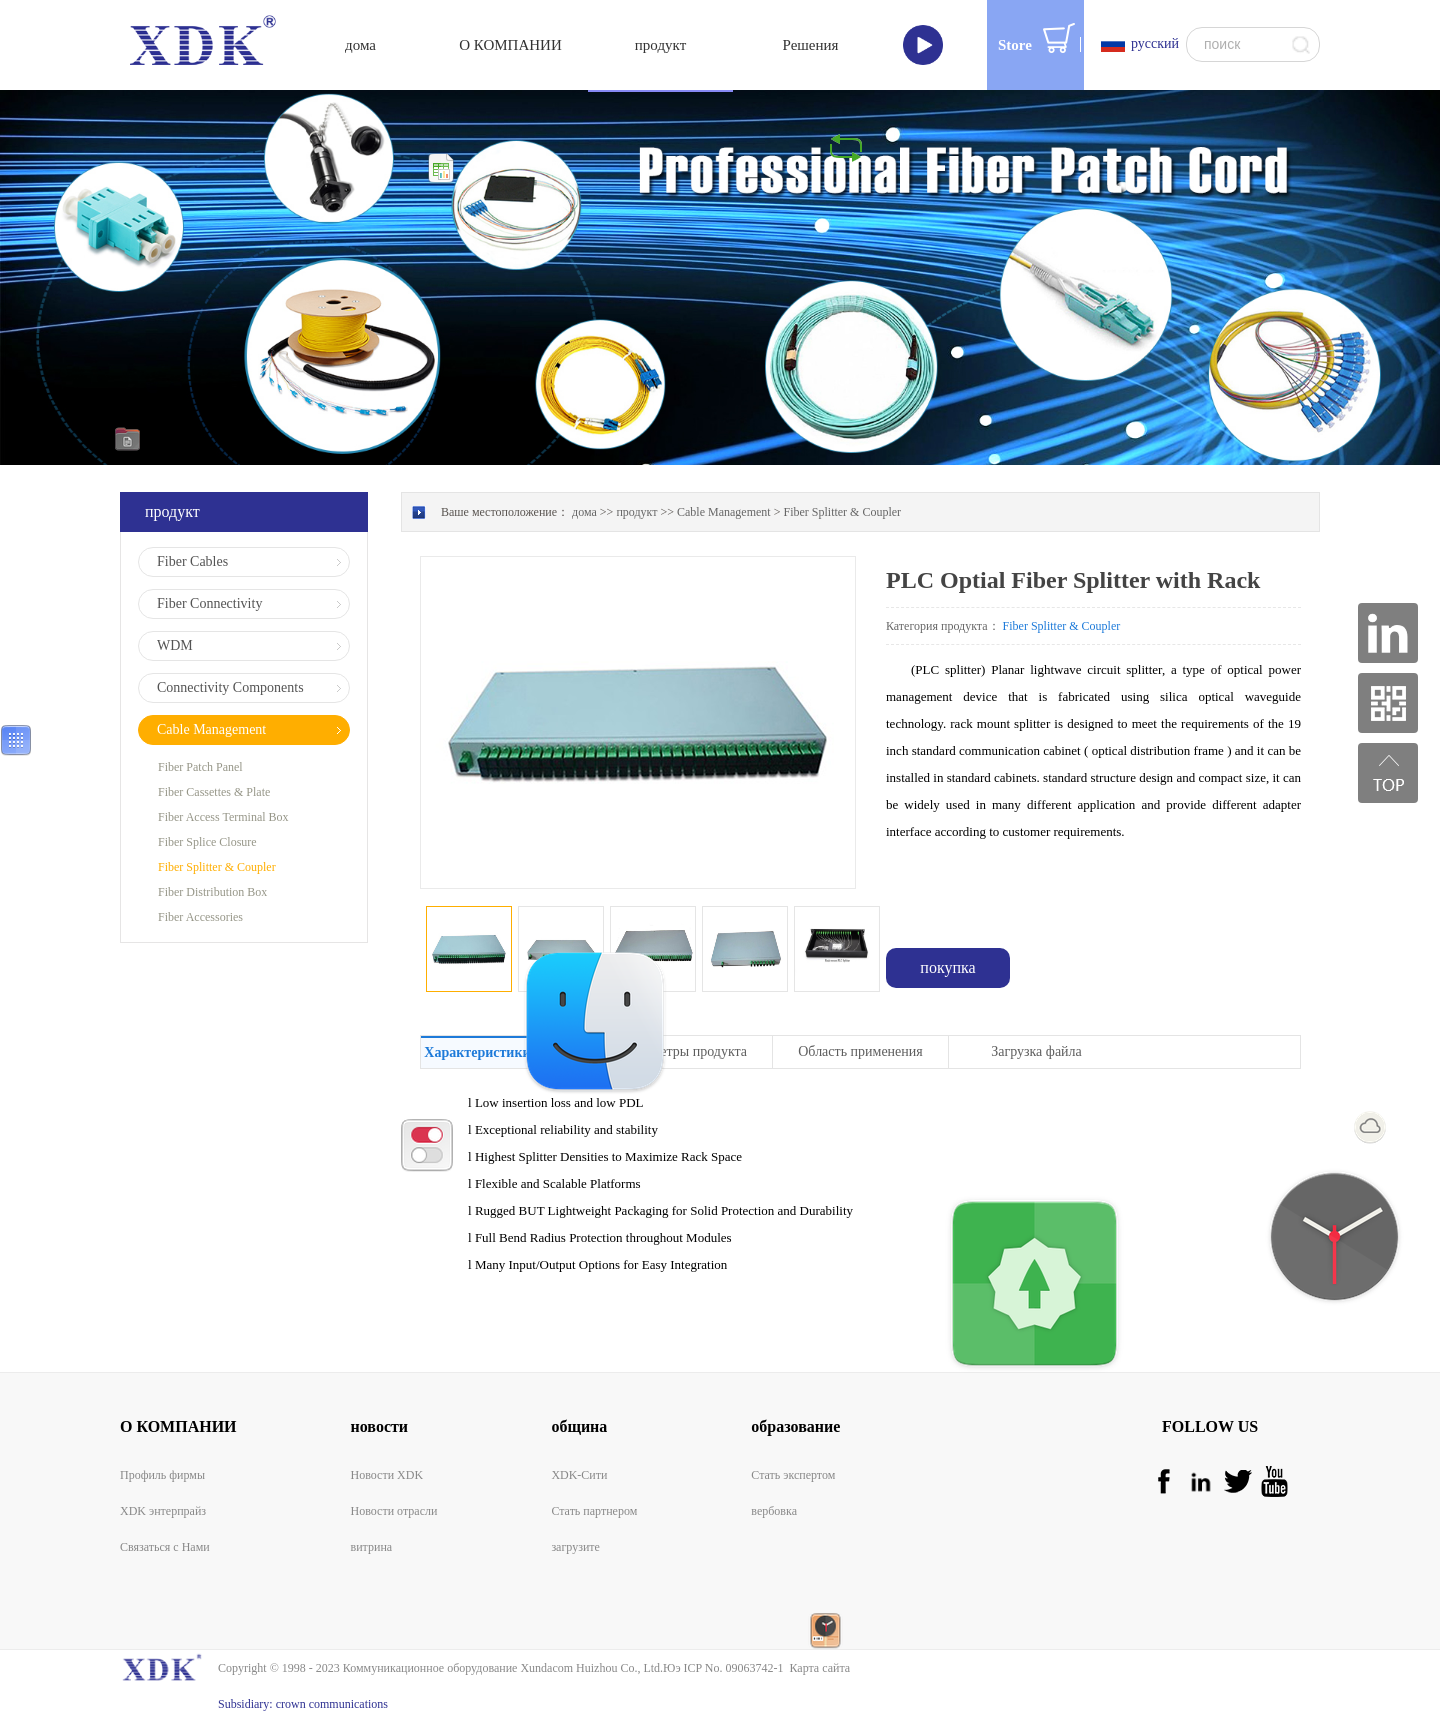 Image resolution: width=1440 pixels, height=1724 pixels. Describe the element at coordinates (1034, 1283) in the screenshot. I see `check for operating system updates` at that location.